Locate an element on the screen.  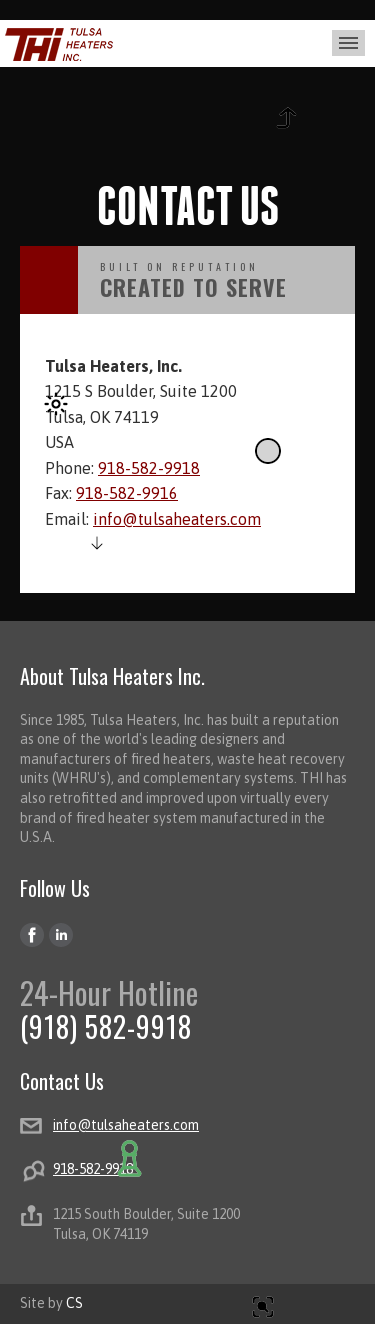
switch to light mode is located at coordinates (56, 404).